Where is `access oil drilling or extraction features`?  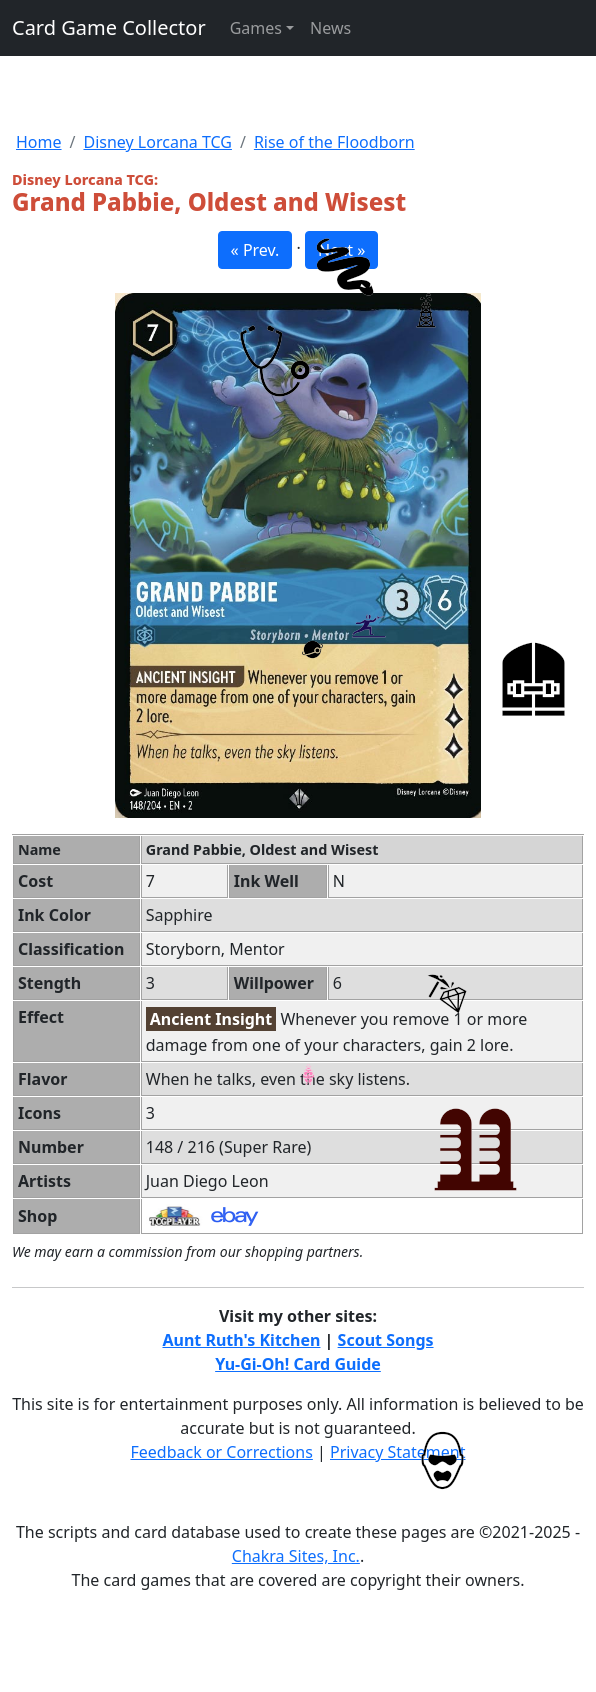
access oil drilling or extraction features is located at coordinates (426, 311).